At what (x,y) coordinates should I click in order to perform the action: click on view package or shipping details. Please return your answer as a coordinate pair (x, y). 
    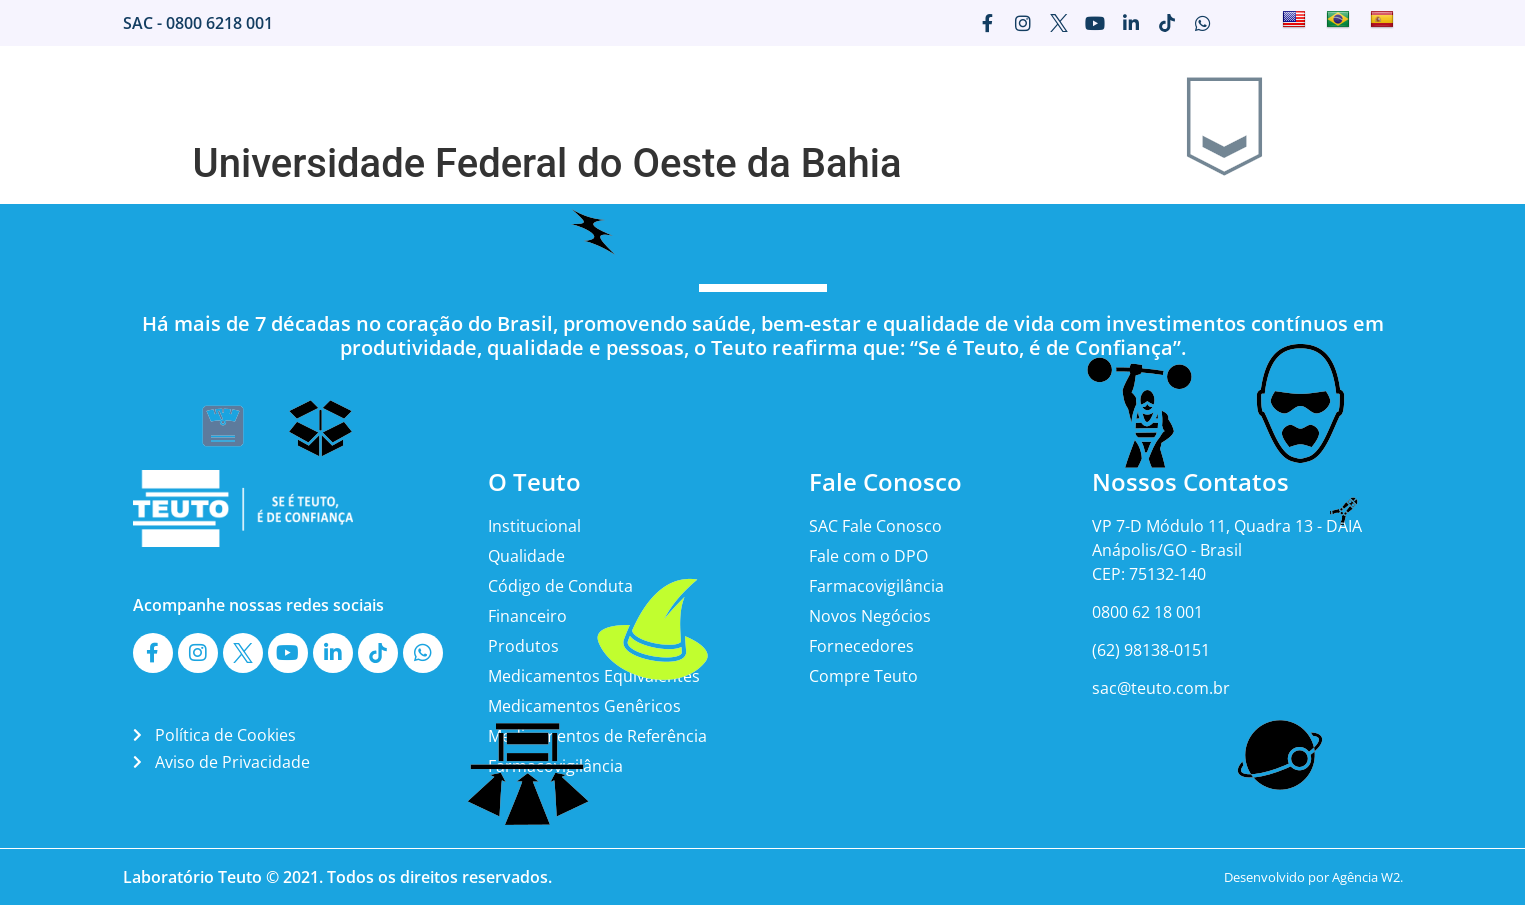
    Looking at the image, I should click on (320, 428).